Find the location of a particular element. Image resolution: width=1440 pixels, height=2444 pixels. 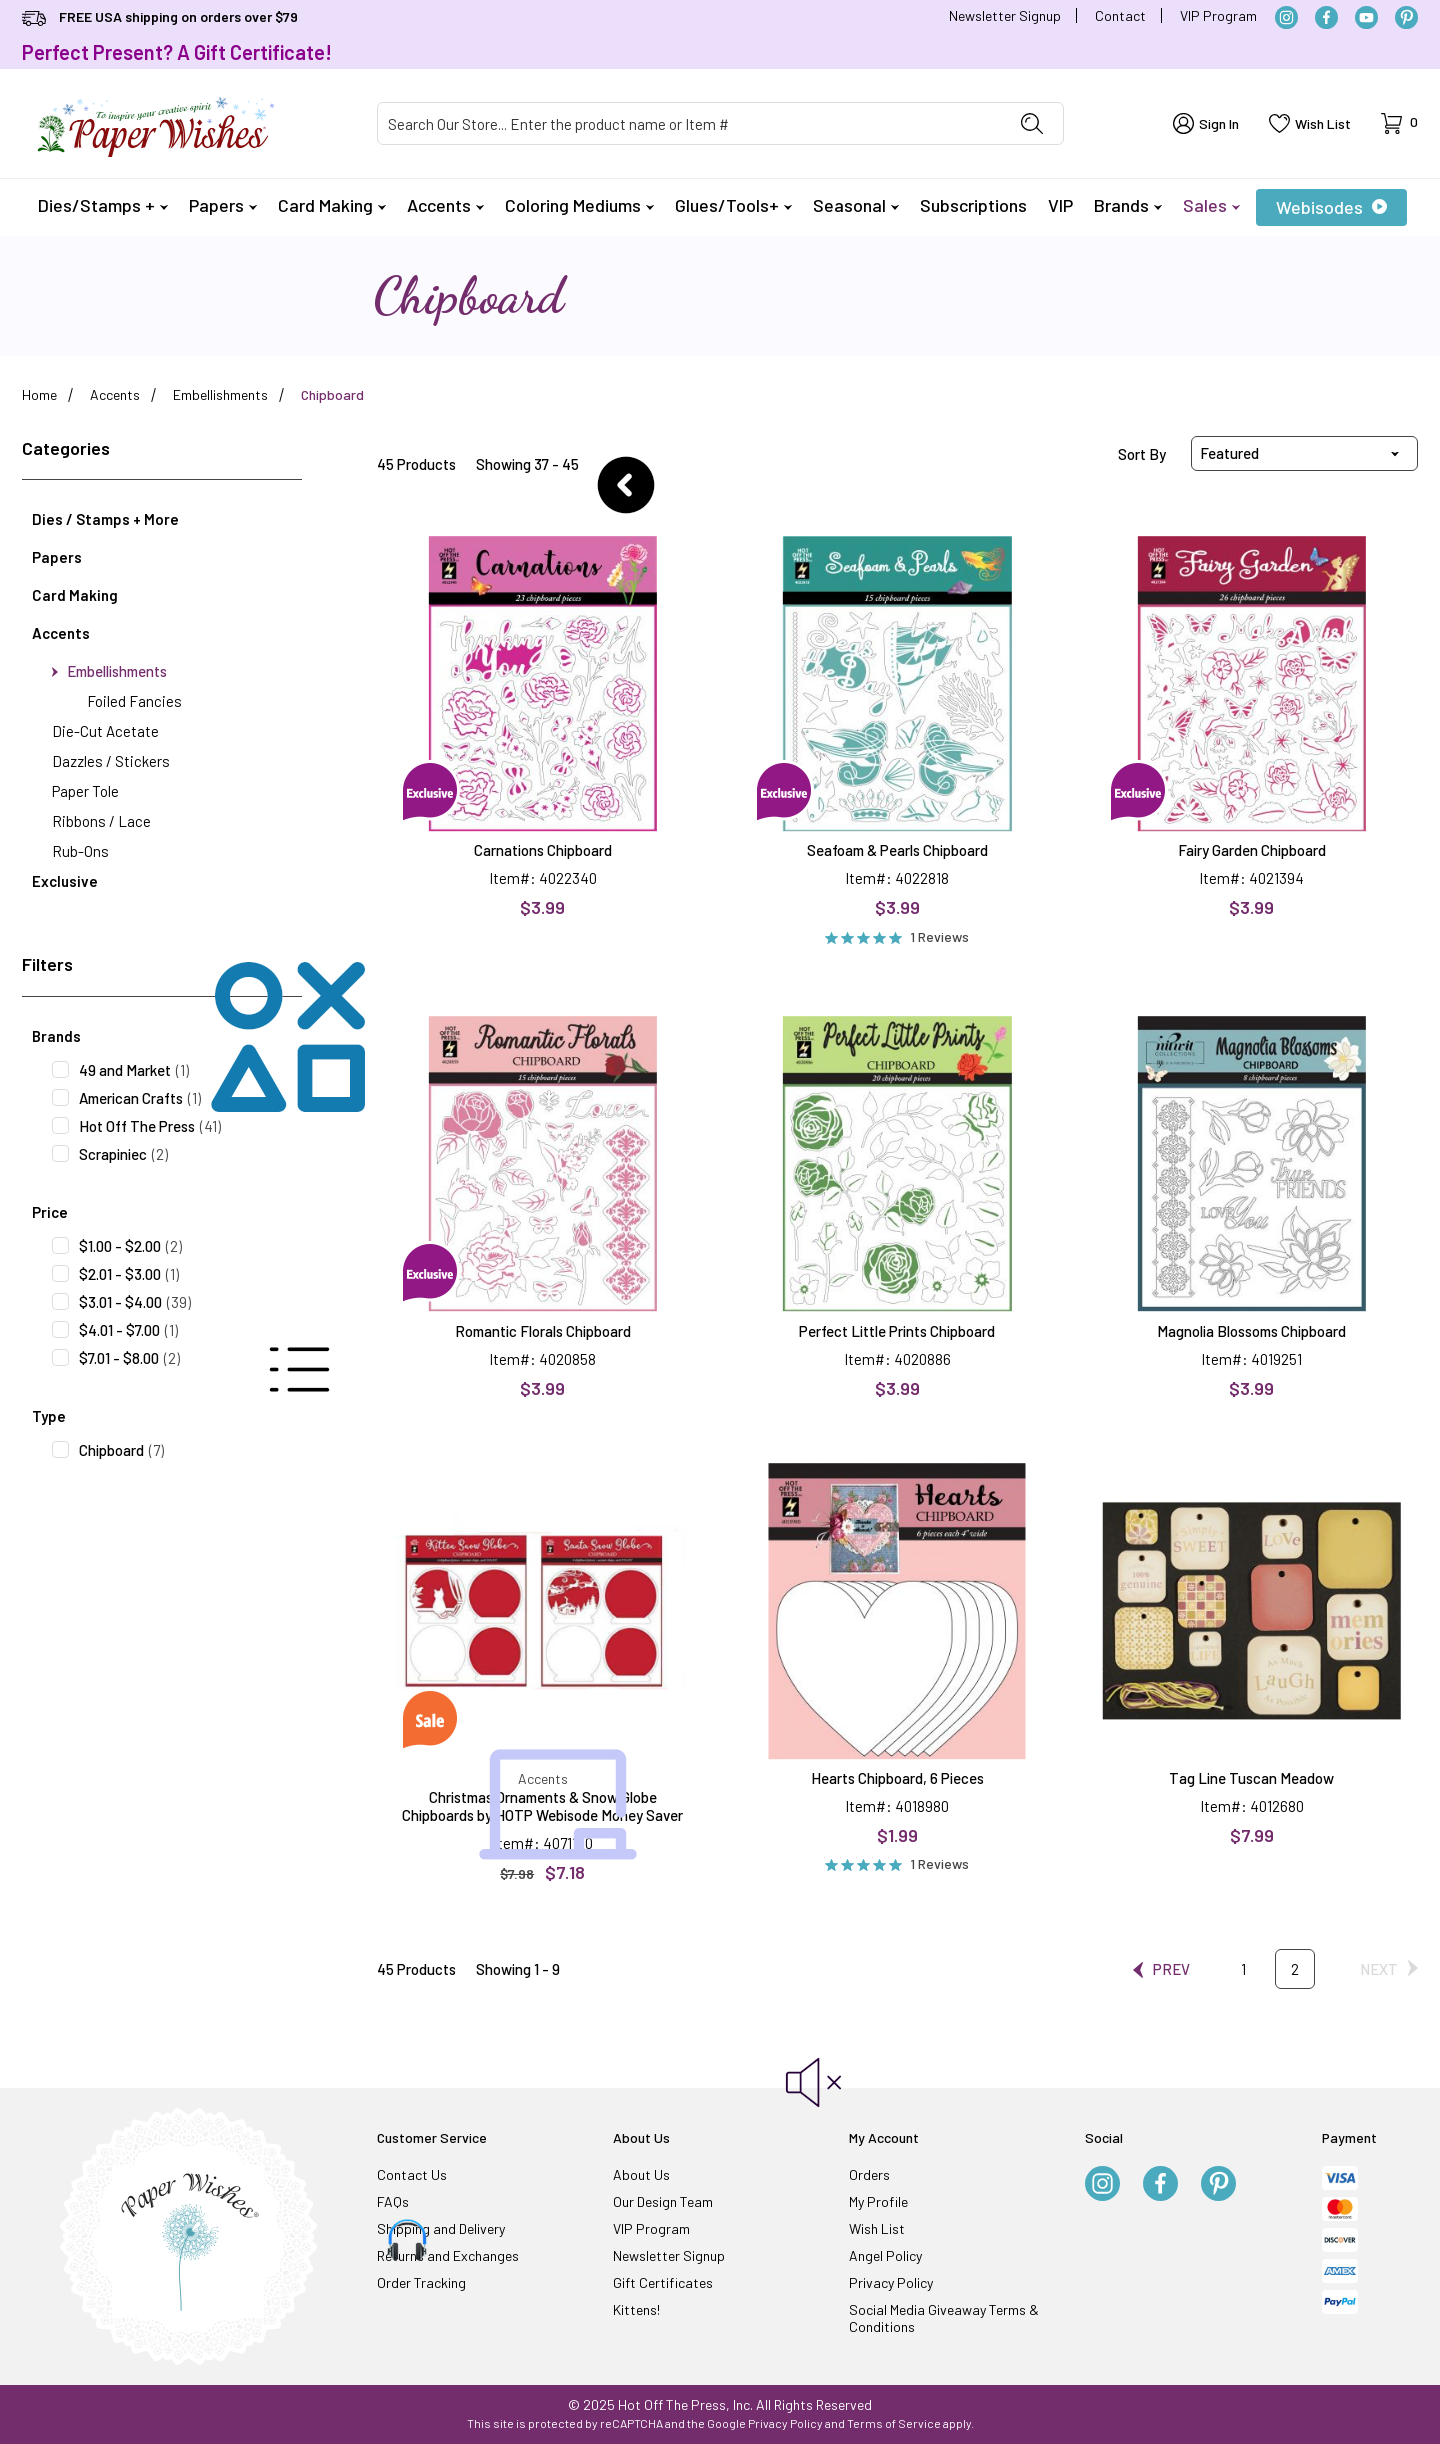

access audio or headphone settings is located at coordinates (407, 2242).